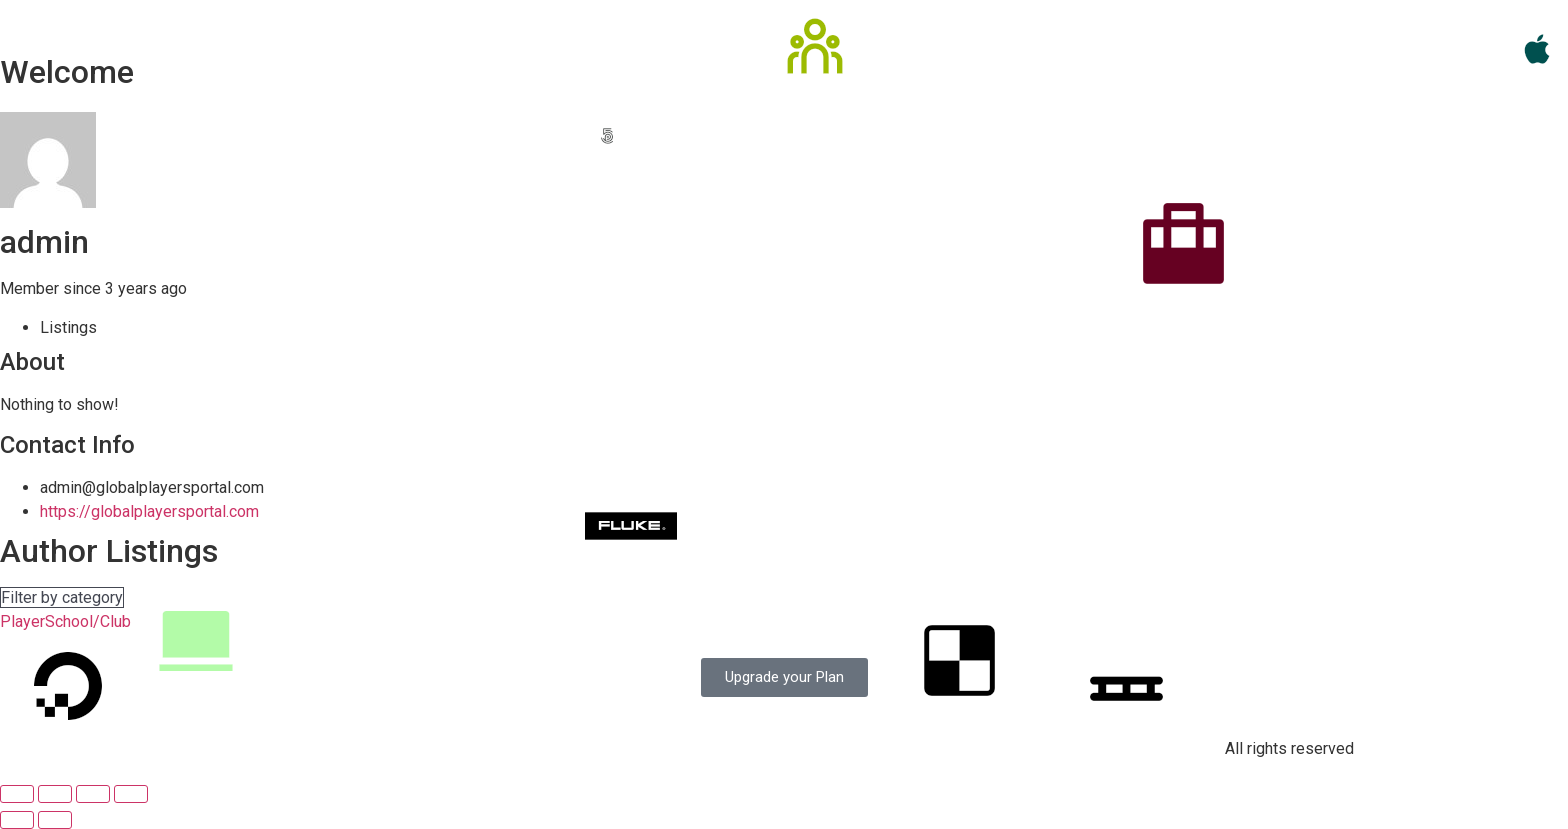 This screenshot has width=1568, height=829. I want to click on view warehouse inventory, so click(1126, 668).